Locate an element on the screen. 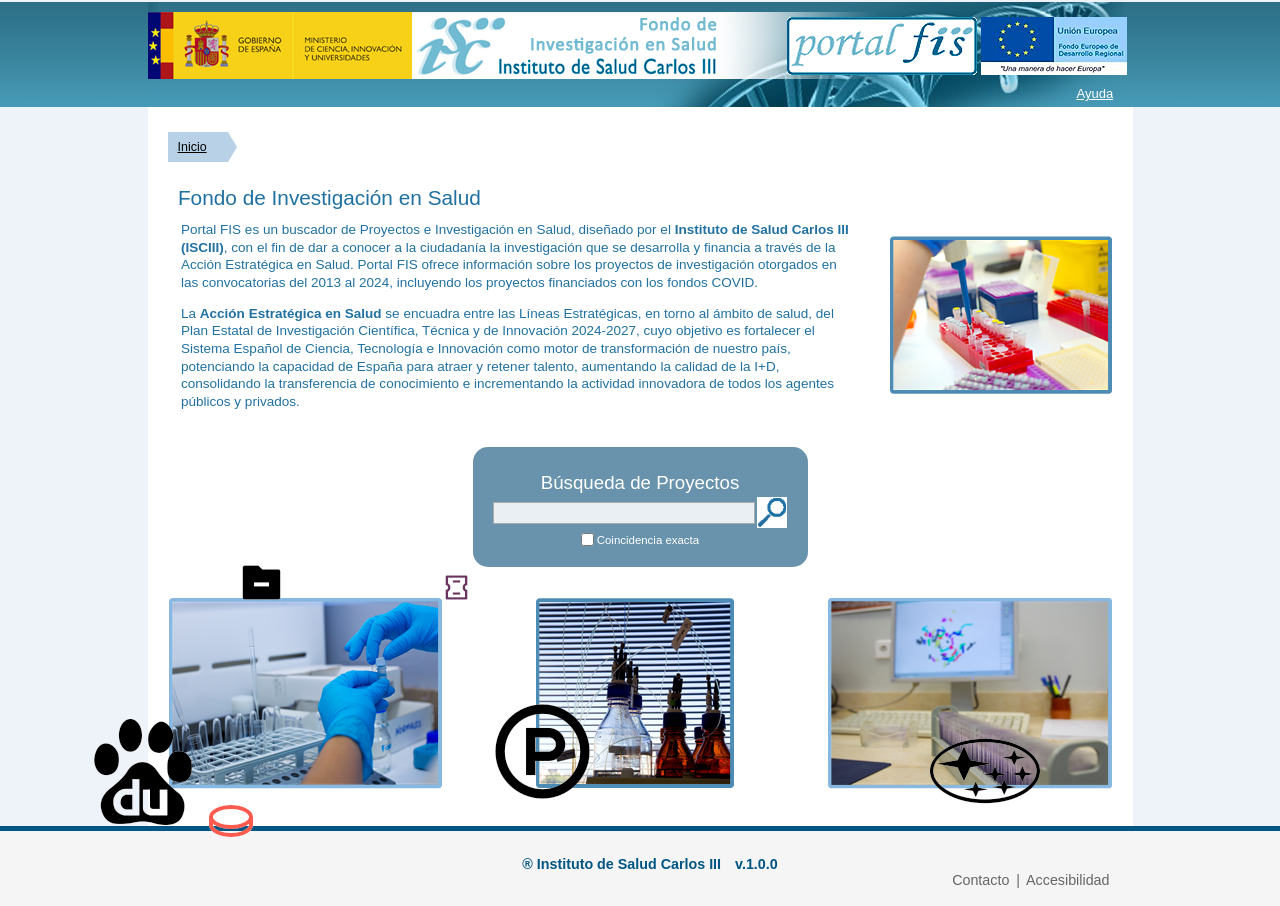 The image size is (1280, 906). remove a folder is located at coordinates (261, 582).